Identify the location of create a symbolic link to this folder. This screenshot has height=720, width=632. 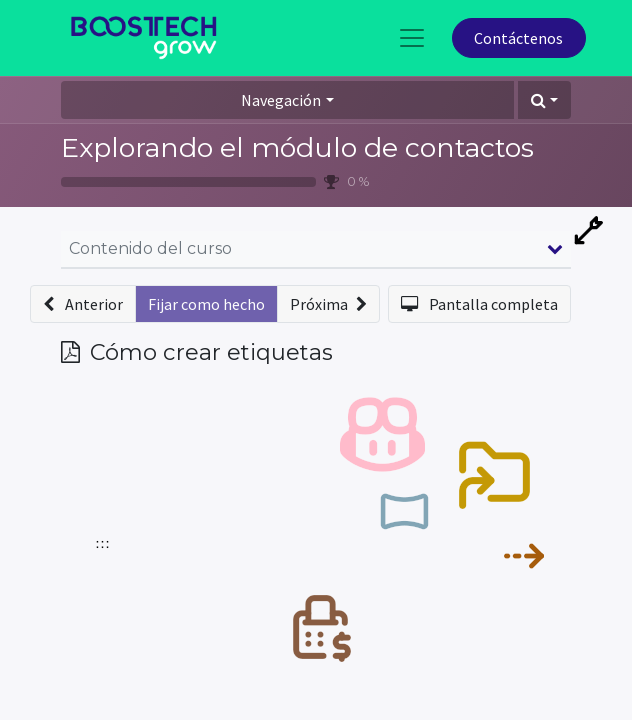
(494, 473).